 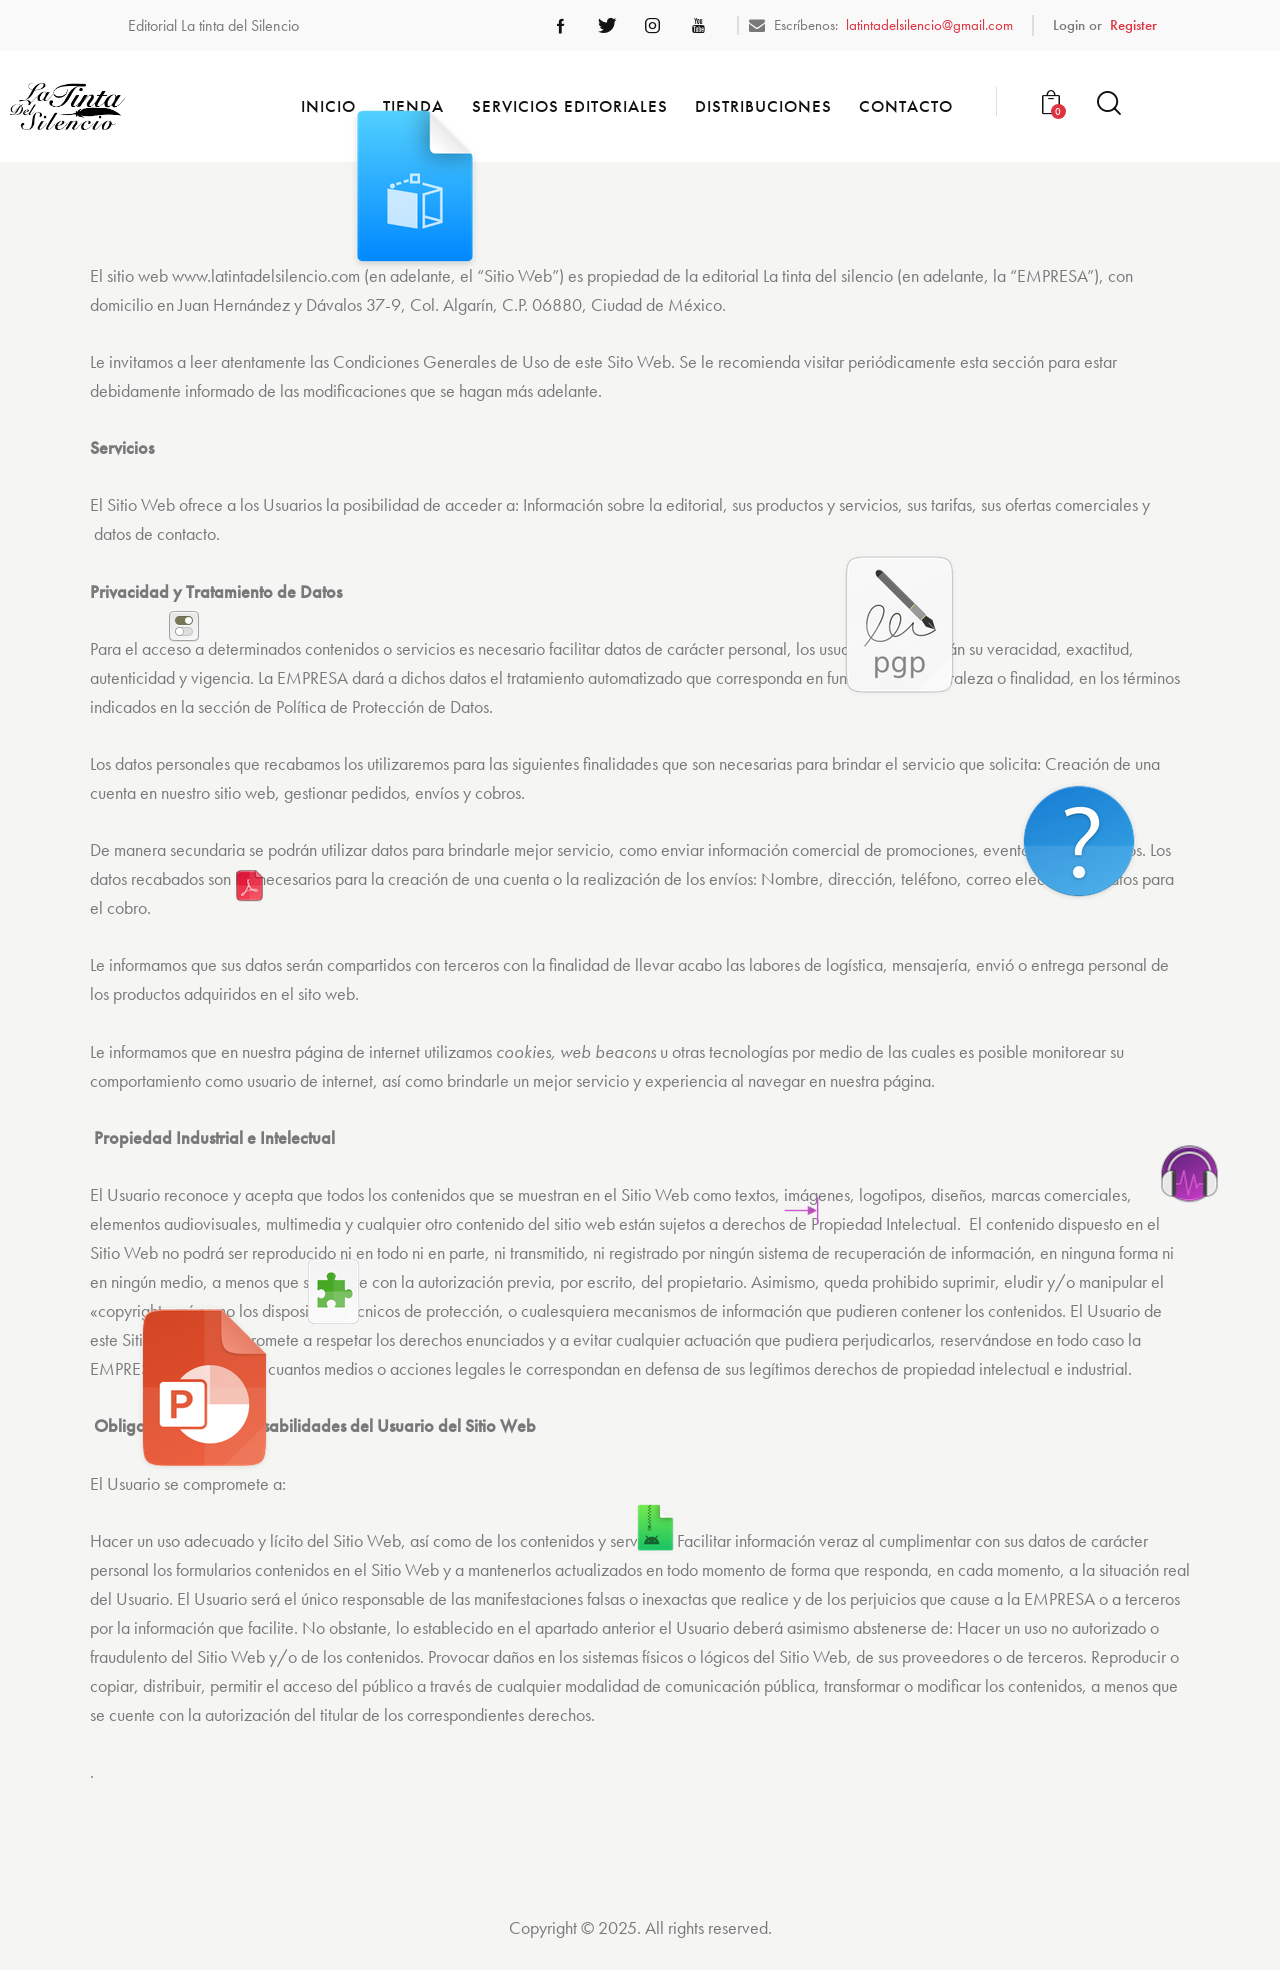 I want to click on open gnome tweaks settings, so click(x=184, y=626).